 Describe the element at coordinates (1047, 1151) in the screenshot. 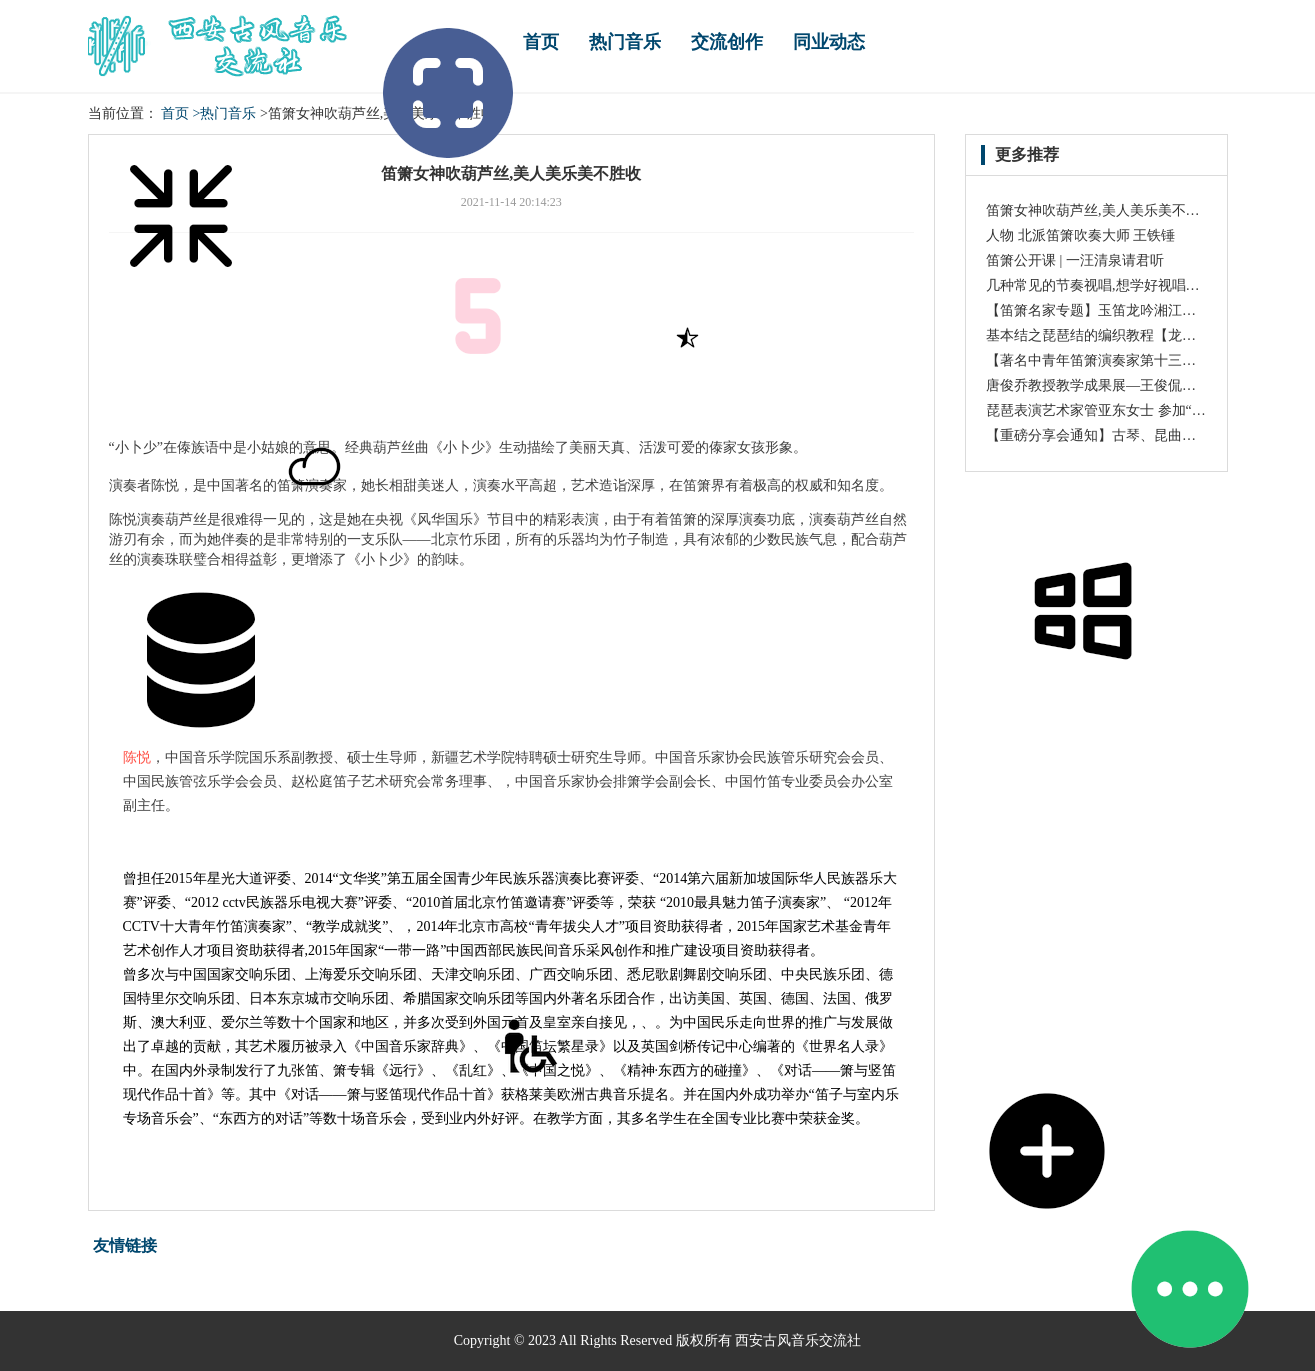

I see `add a new item` at that location.